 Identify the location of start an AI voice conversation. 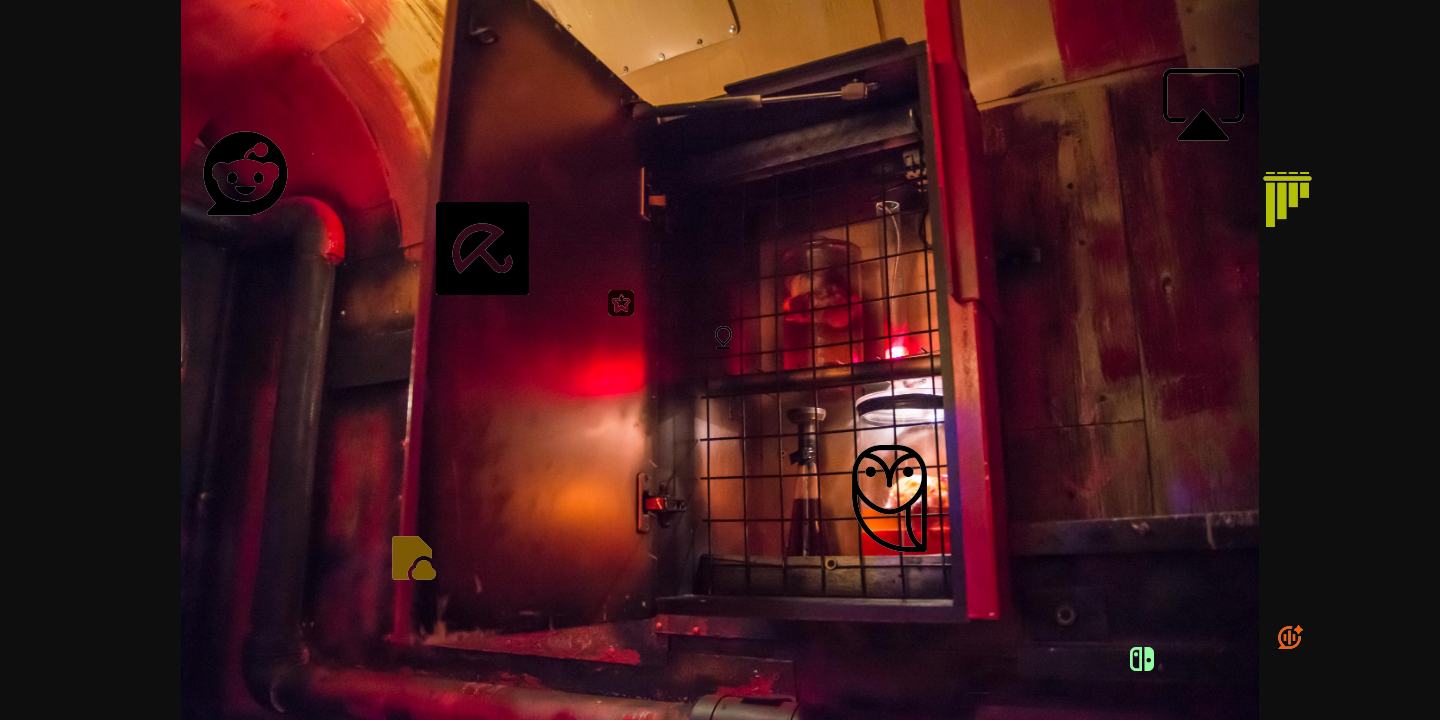
(1289, 637).